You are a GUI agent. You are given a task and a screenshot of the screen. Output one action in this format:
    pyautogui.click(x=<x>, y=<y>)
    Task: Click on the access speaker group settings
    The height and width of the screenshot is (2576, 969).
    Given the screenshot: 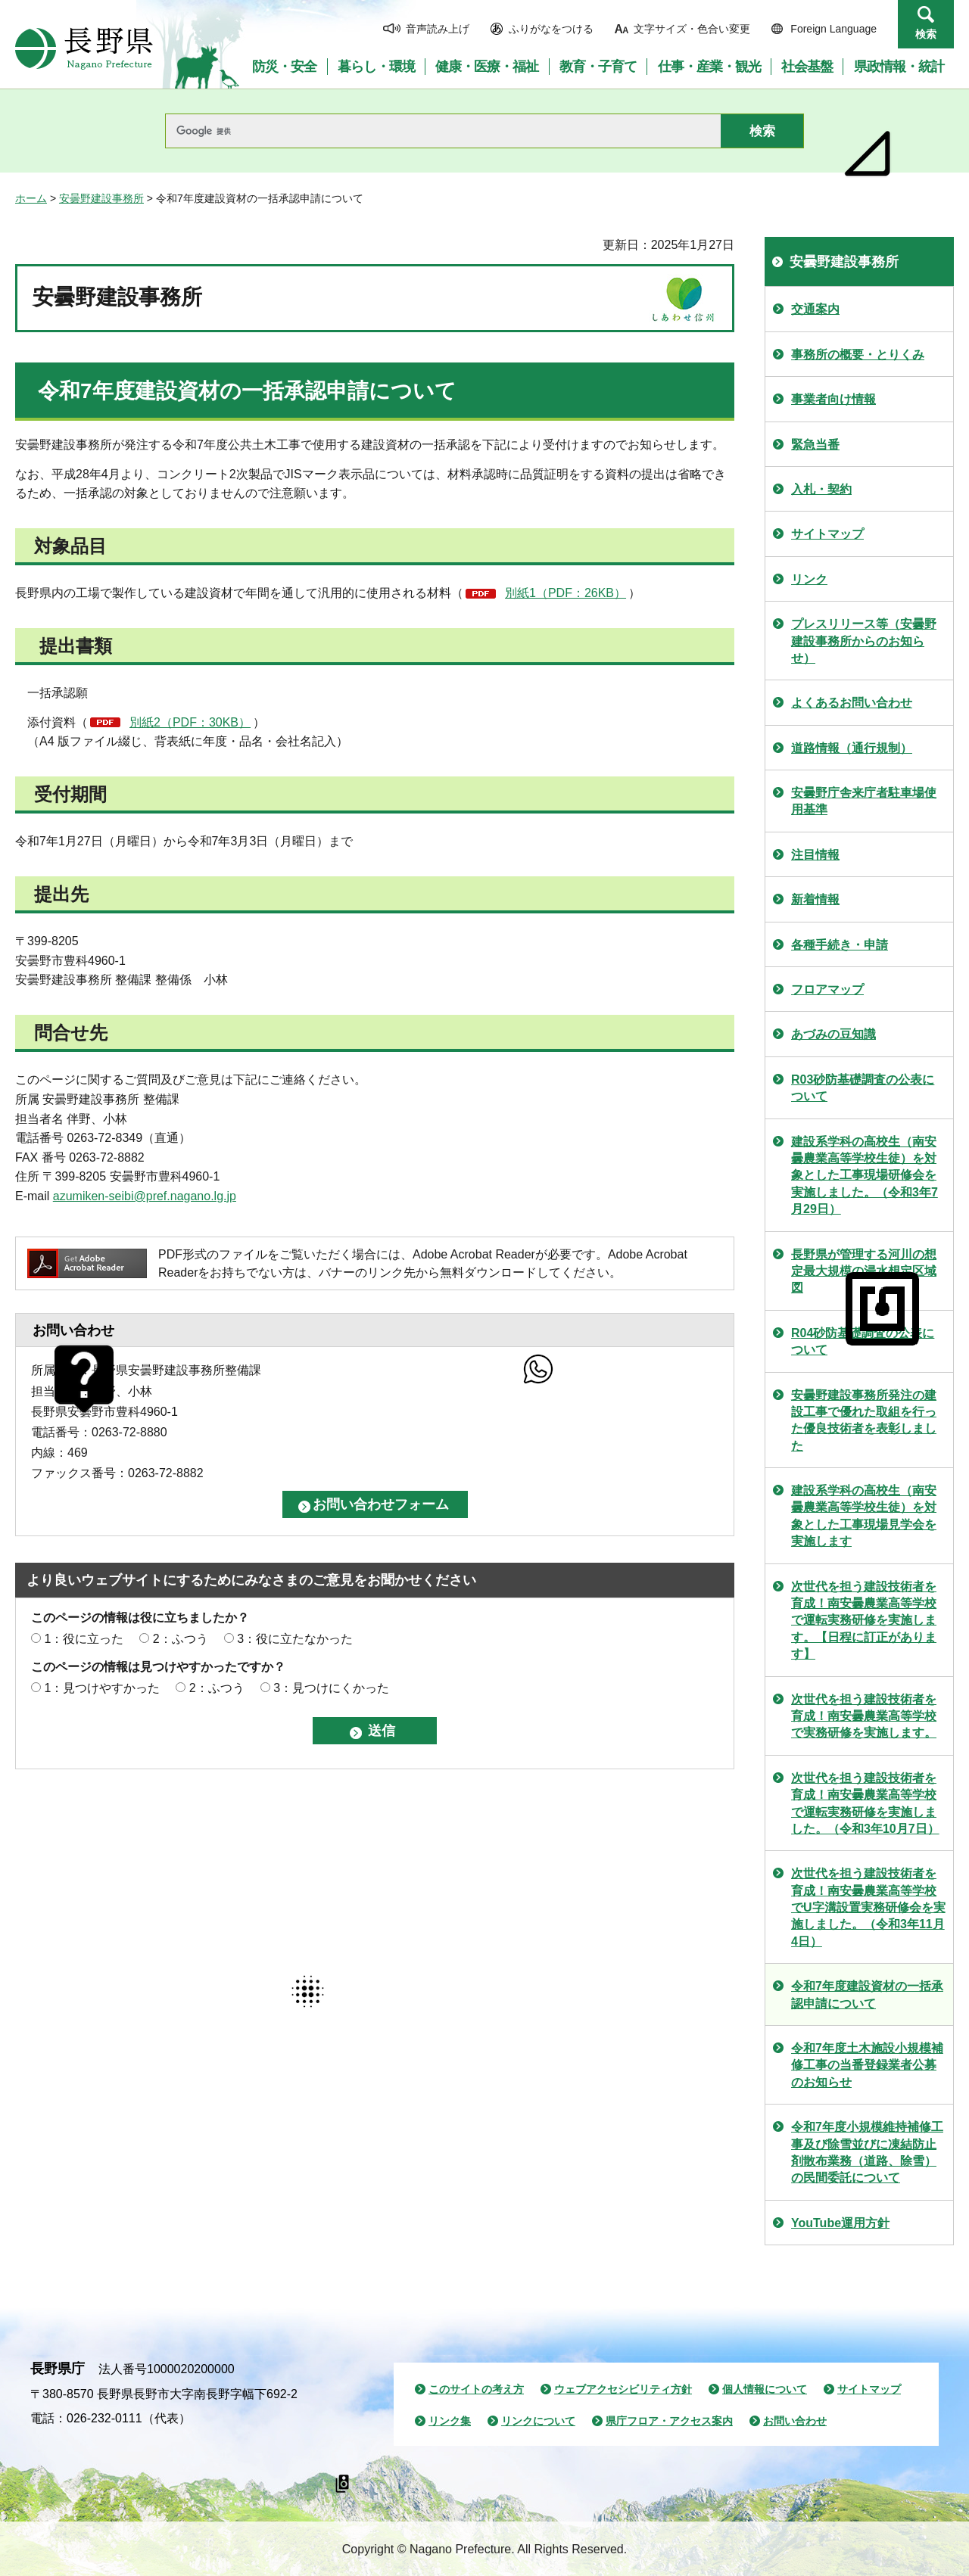 What is the action you would take?
    pyautogui.click(x=342, y=2484)
    